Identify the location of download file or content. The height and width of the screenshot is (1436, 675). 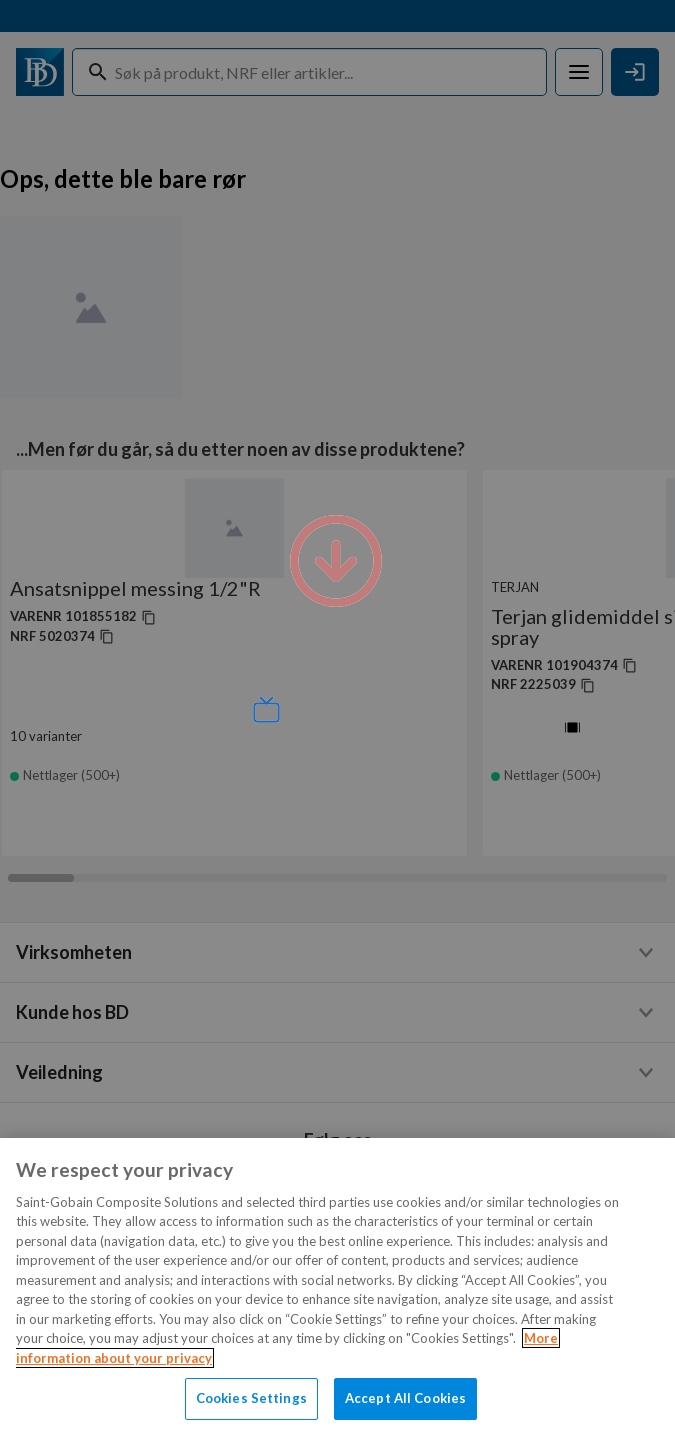
(336, 561).